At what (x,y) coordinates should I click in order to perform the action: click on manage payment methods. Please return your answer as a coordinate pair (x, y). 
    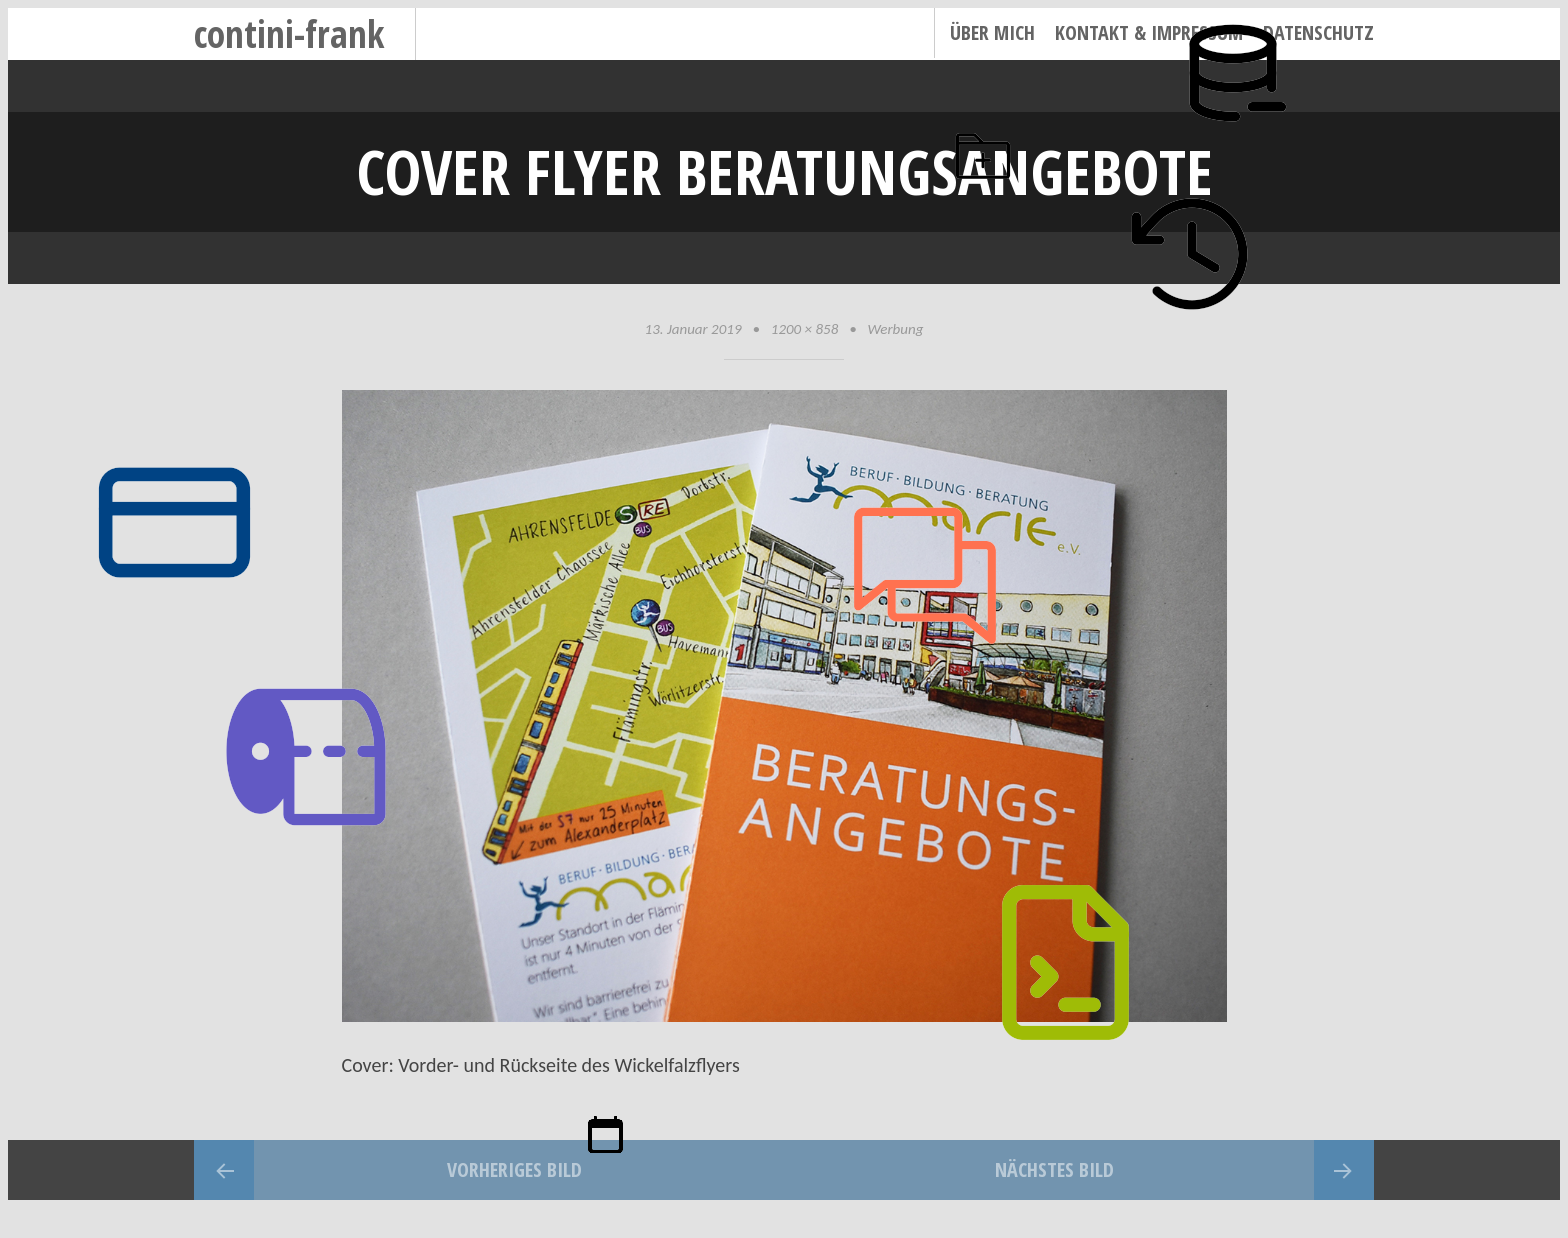
    Looking at the image, I should click on (174, 522).